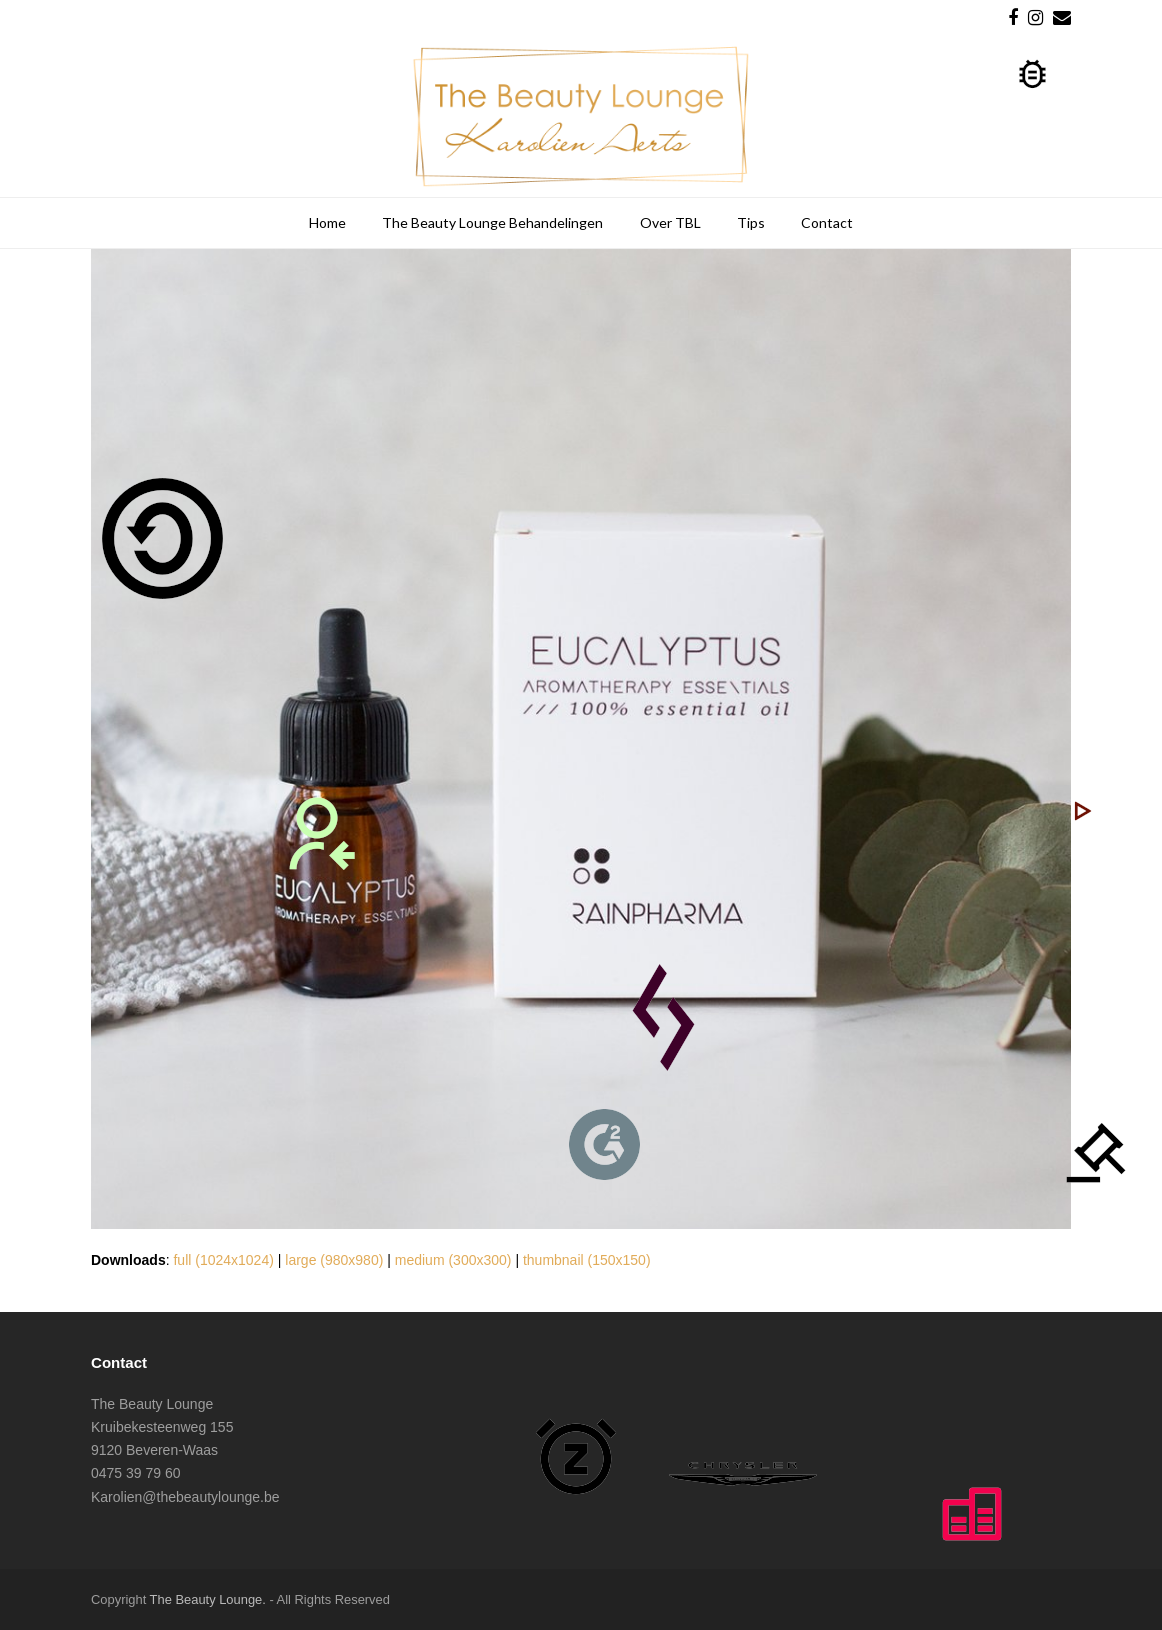  What do you see at coordinates (317, 835) in the screenshot?
I see `incoming user request or invitation` at bounding box center [317, 835].